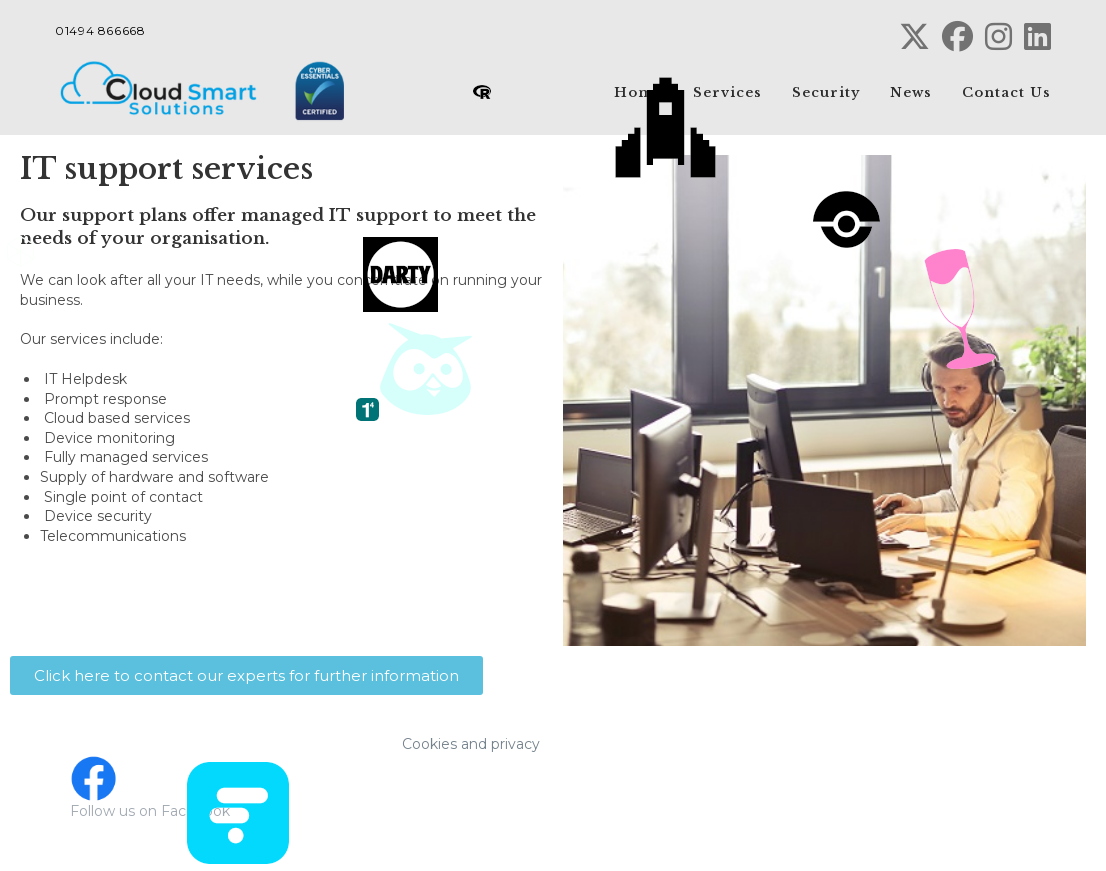 The image size is (1106, 871). Describe the element at coordinates (960, 309) in the screenshot. I see `wine compatibility layer application logo` at that location.